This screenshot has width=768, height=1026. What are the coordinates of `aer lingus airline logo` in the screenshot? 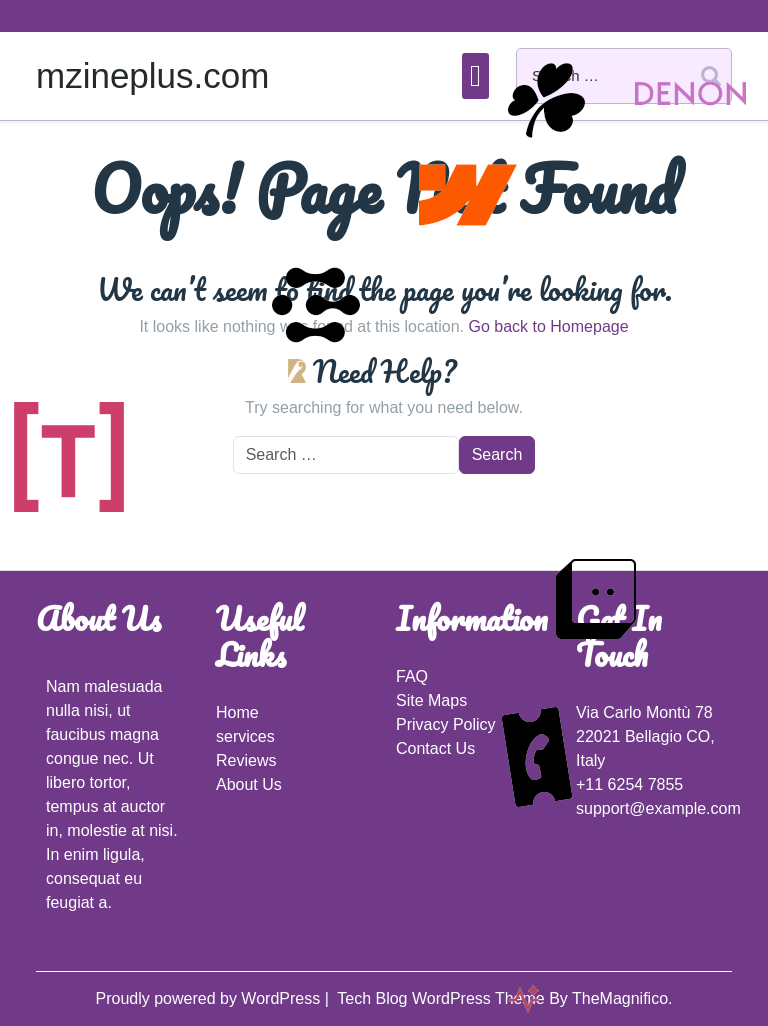 It's located at (546, 100).